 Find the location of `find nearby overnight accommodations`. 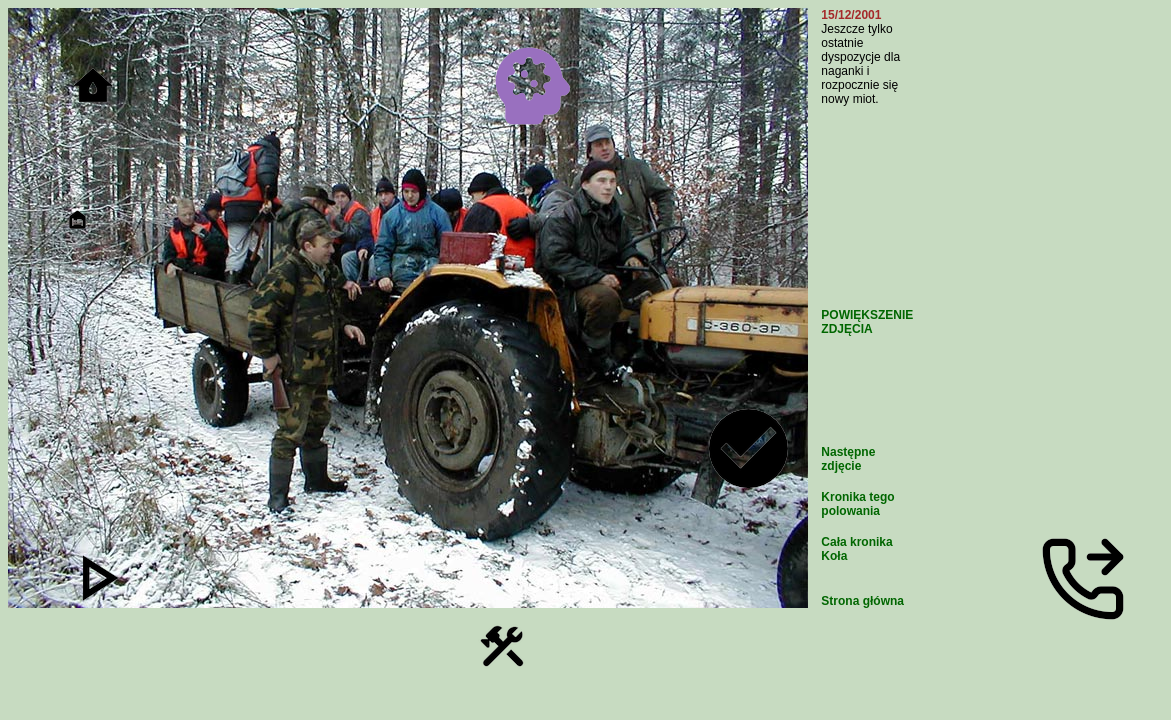

find nearby overnight accommodations is located at coordinates (77, 219).